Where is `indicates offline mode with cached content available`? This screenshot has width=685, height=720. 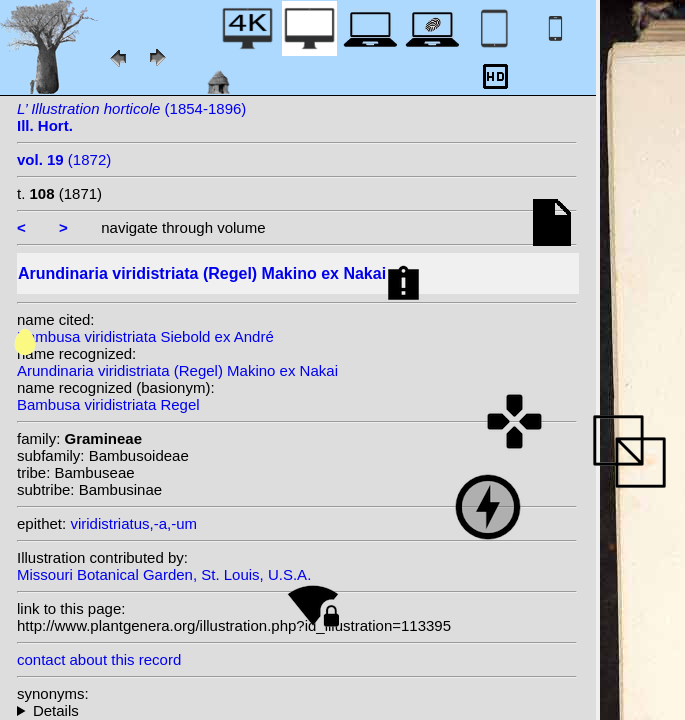 indicates offline mode with cached content available is located at coordinates (488, 507).